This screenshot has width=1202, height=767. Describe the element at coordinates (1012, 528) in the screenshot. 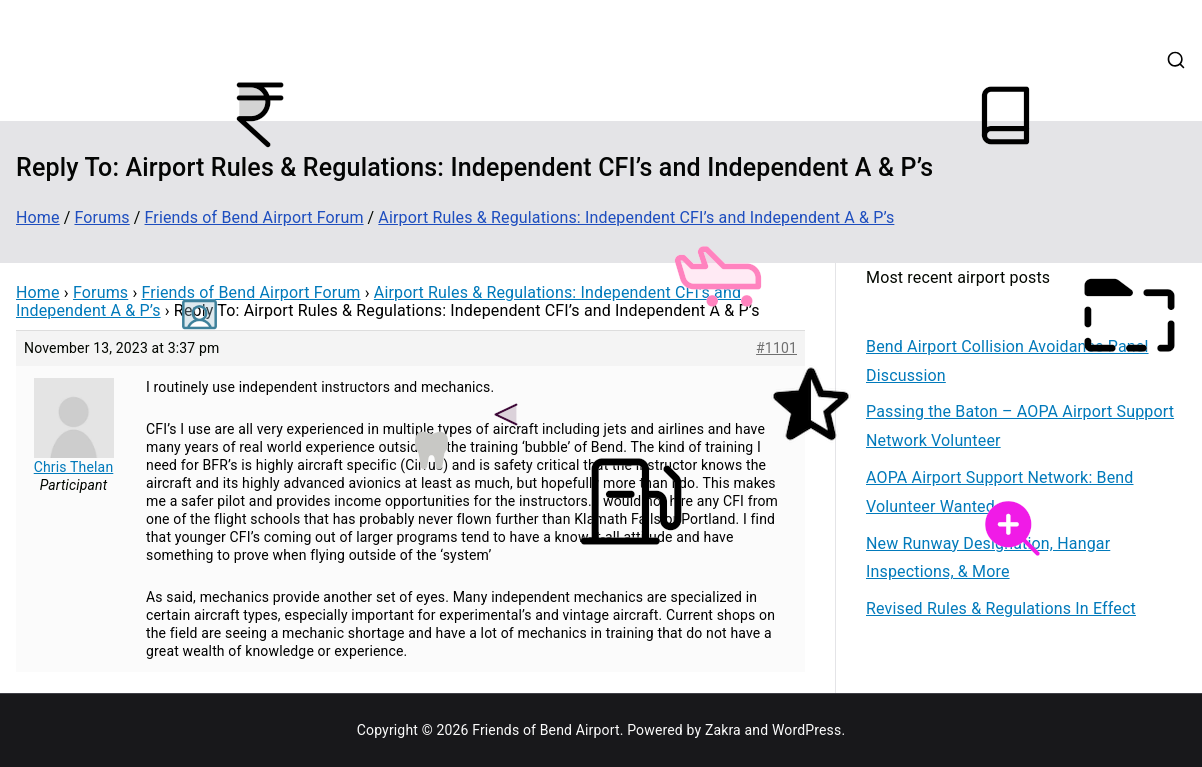

I see `zoom in on content` at that location.